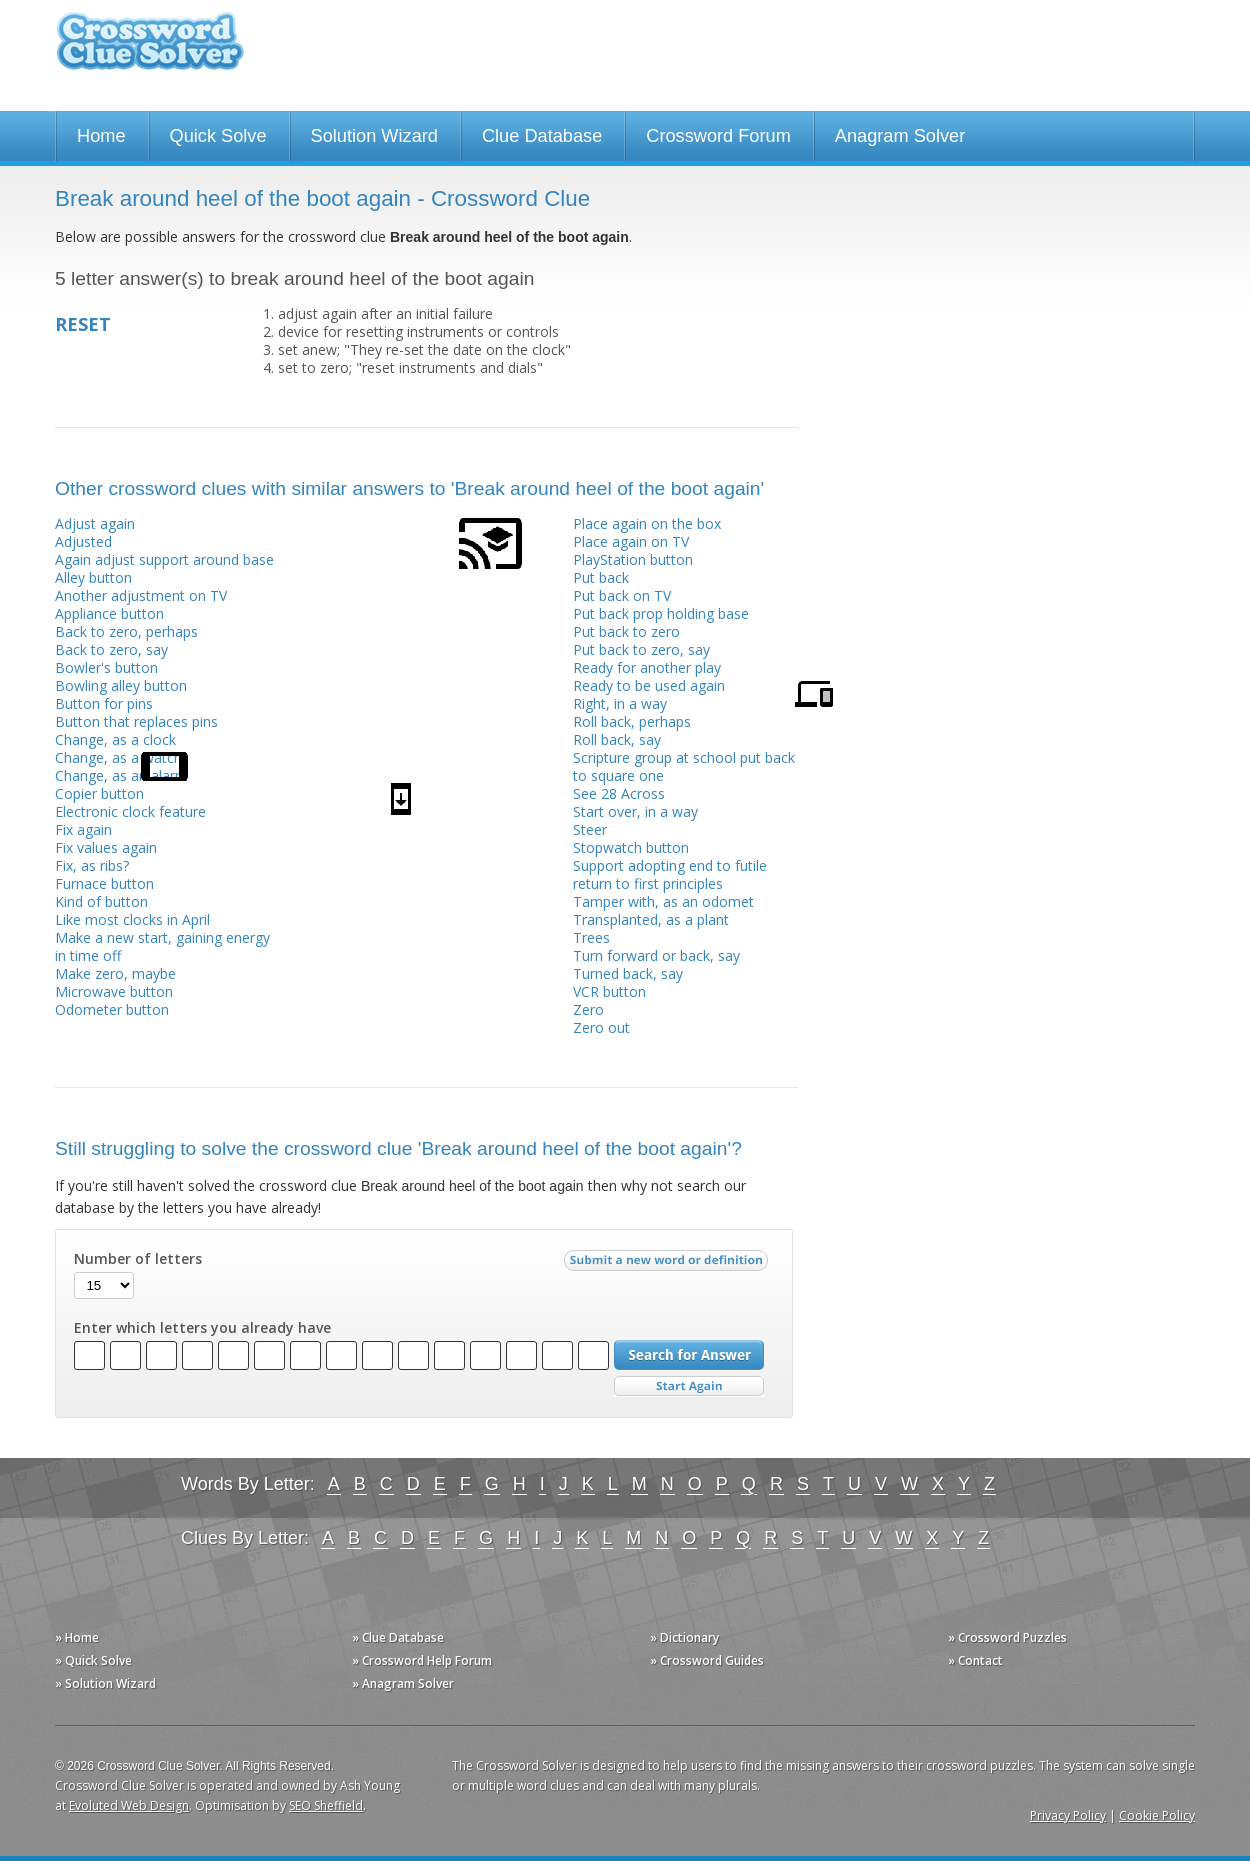 The image size is (1250, 1861). Describe the element at coordinates (490, 543) in the screenshot. I see `cast or share screen to classroom display` at that location.